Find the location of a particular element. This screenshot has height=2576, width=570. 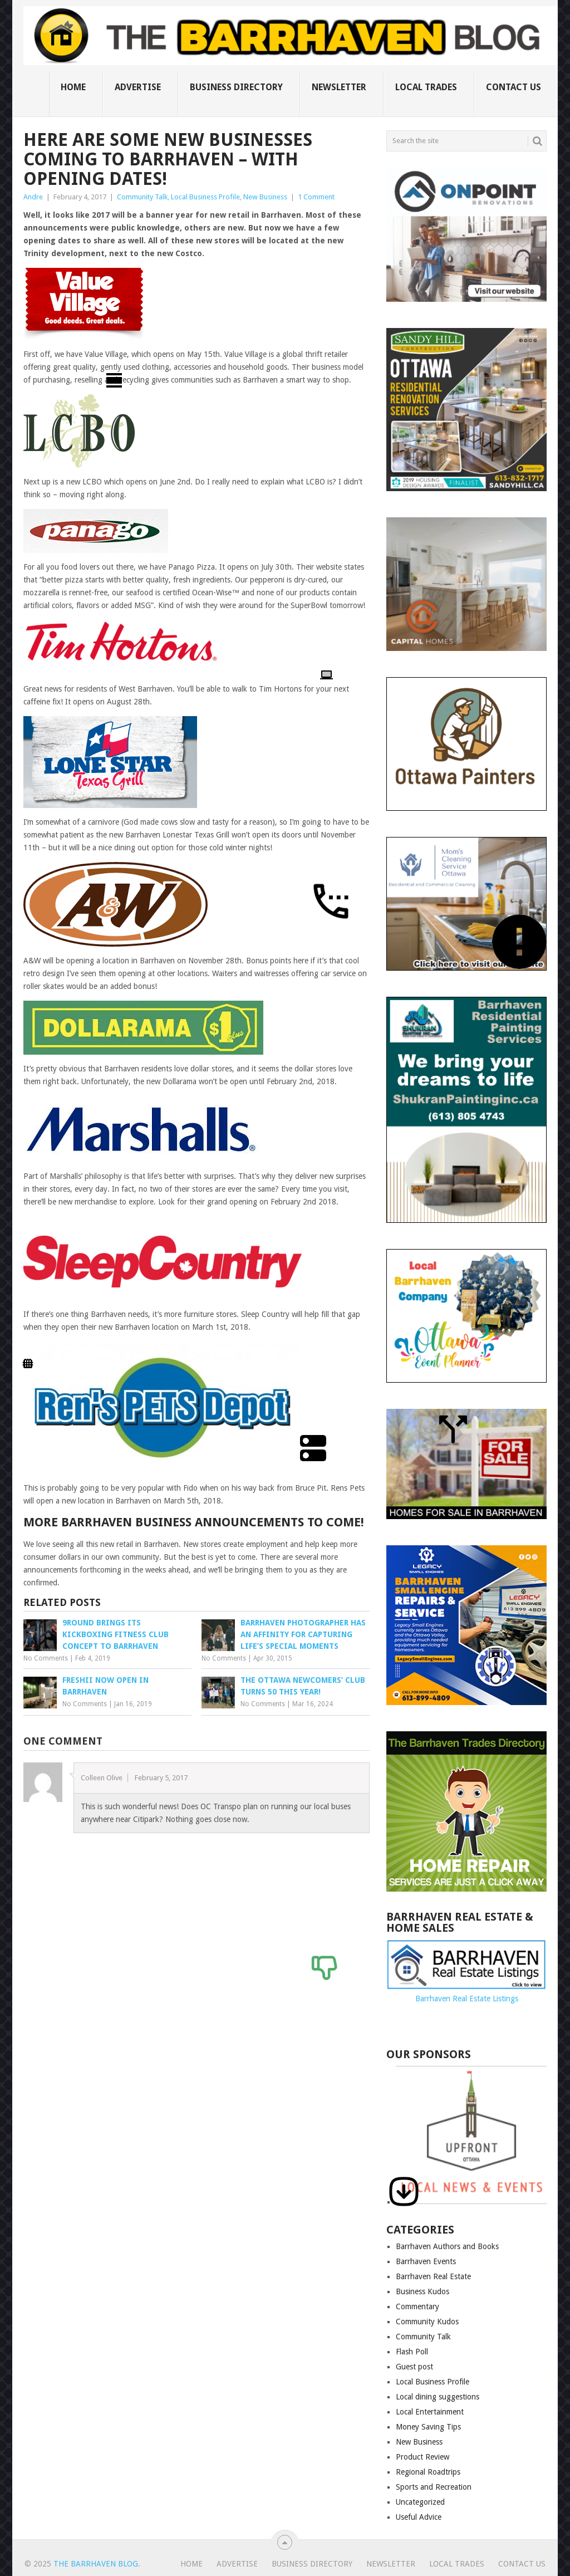

download file or content is located at coordinates (404, 2191).